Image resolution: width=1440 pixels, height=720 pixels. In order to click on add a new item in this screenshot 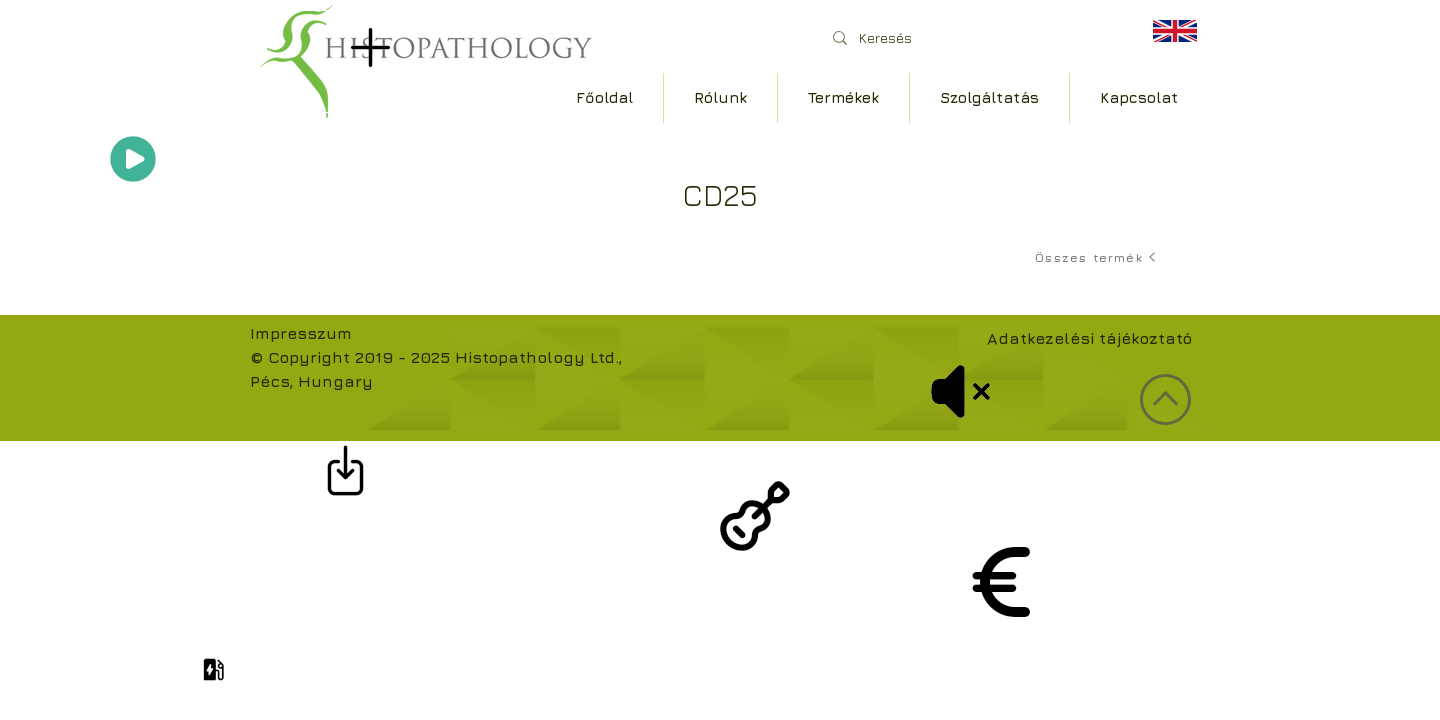, I will do `click(370, 47)`.